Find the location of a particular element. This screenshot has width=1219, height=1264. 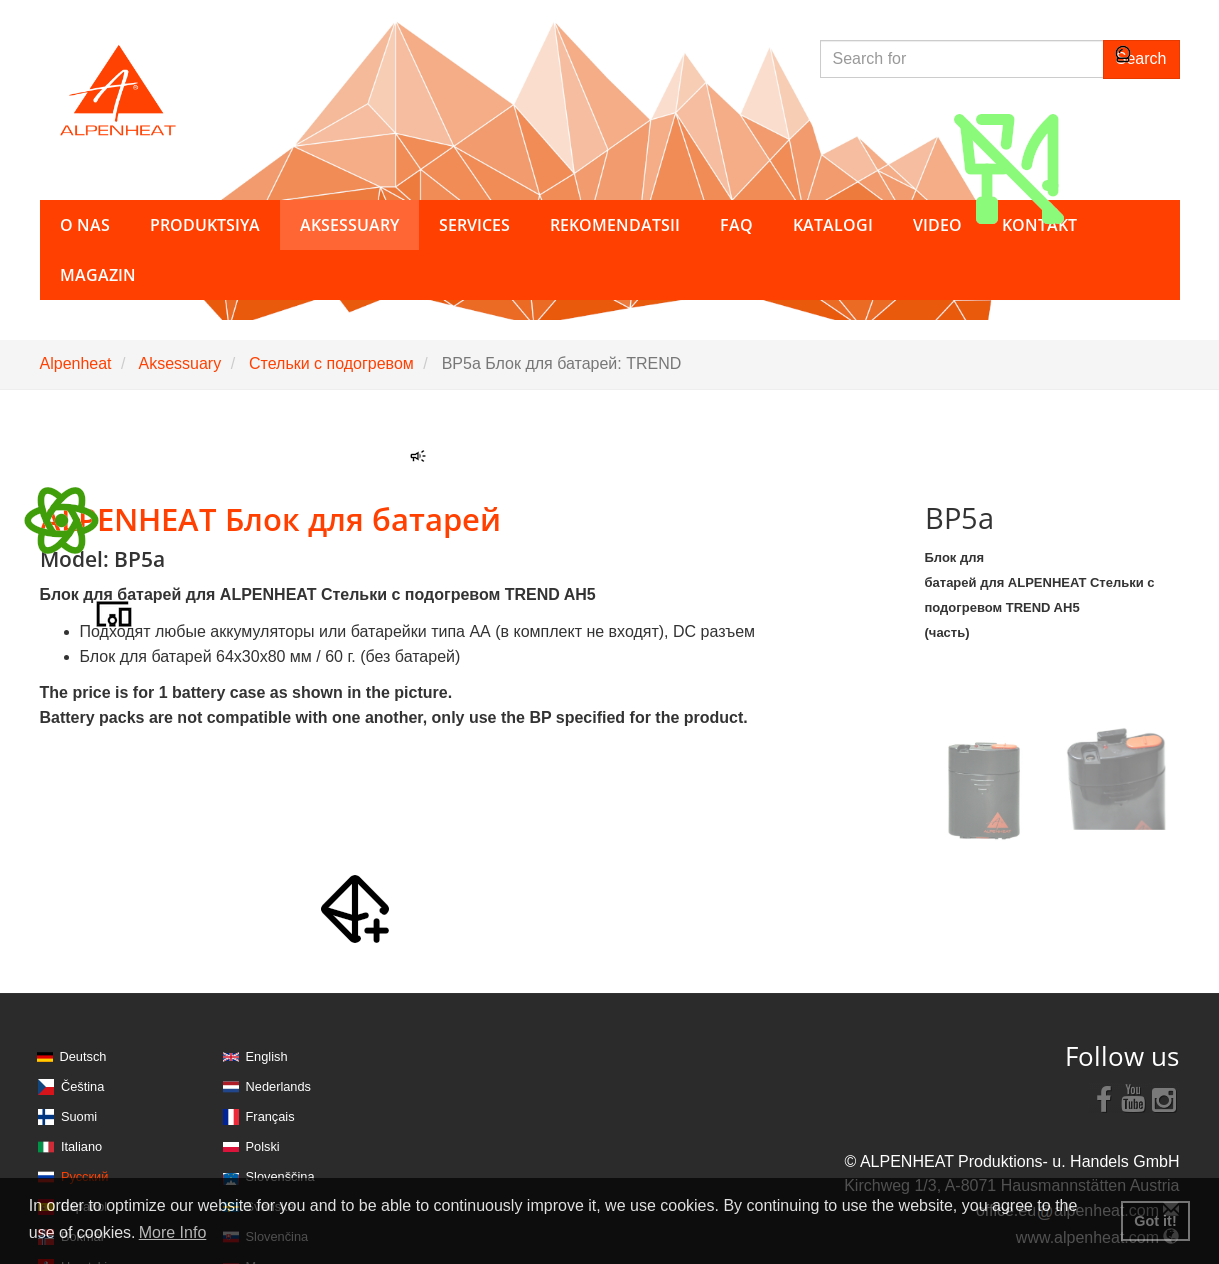

indicates cooking or kitchen features are disabled is located at coordinates (1009, 169).